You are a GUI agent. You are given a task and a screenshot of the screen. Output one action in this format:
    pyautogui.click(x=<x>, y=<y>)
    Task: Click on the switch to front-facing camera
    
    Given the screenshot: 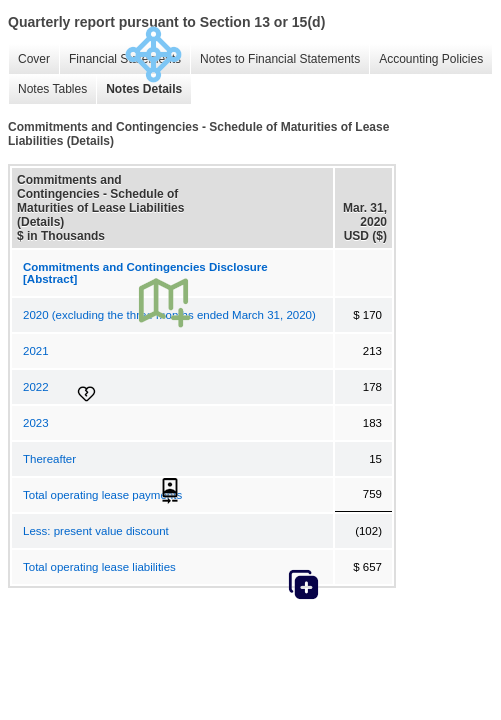 What is the action you would take?
    pyautogui.click(x=170, y=491)
    